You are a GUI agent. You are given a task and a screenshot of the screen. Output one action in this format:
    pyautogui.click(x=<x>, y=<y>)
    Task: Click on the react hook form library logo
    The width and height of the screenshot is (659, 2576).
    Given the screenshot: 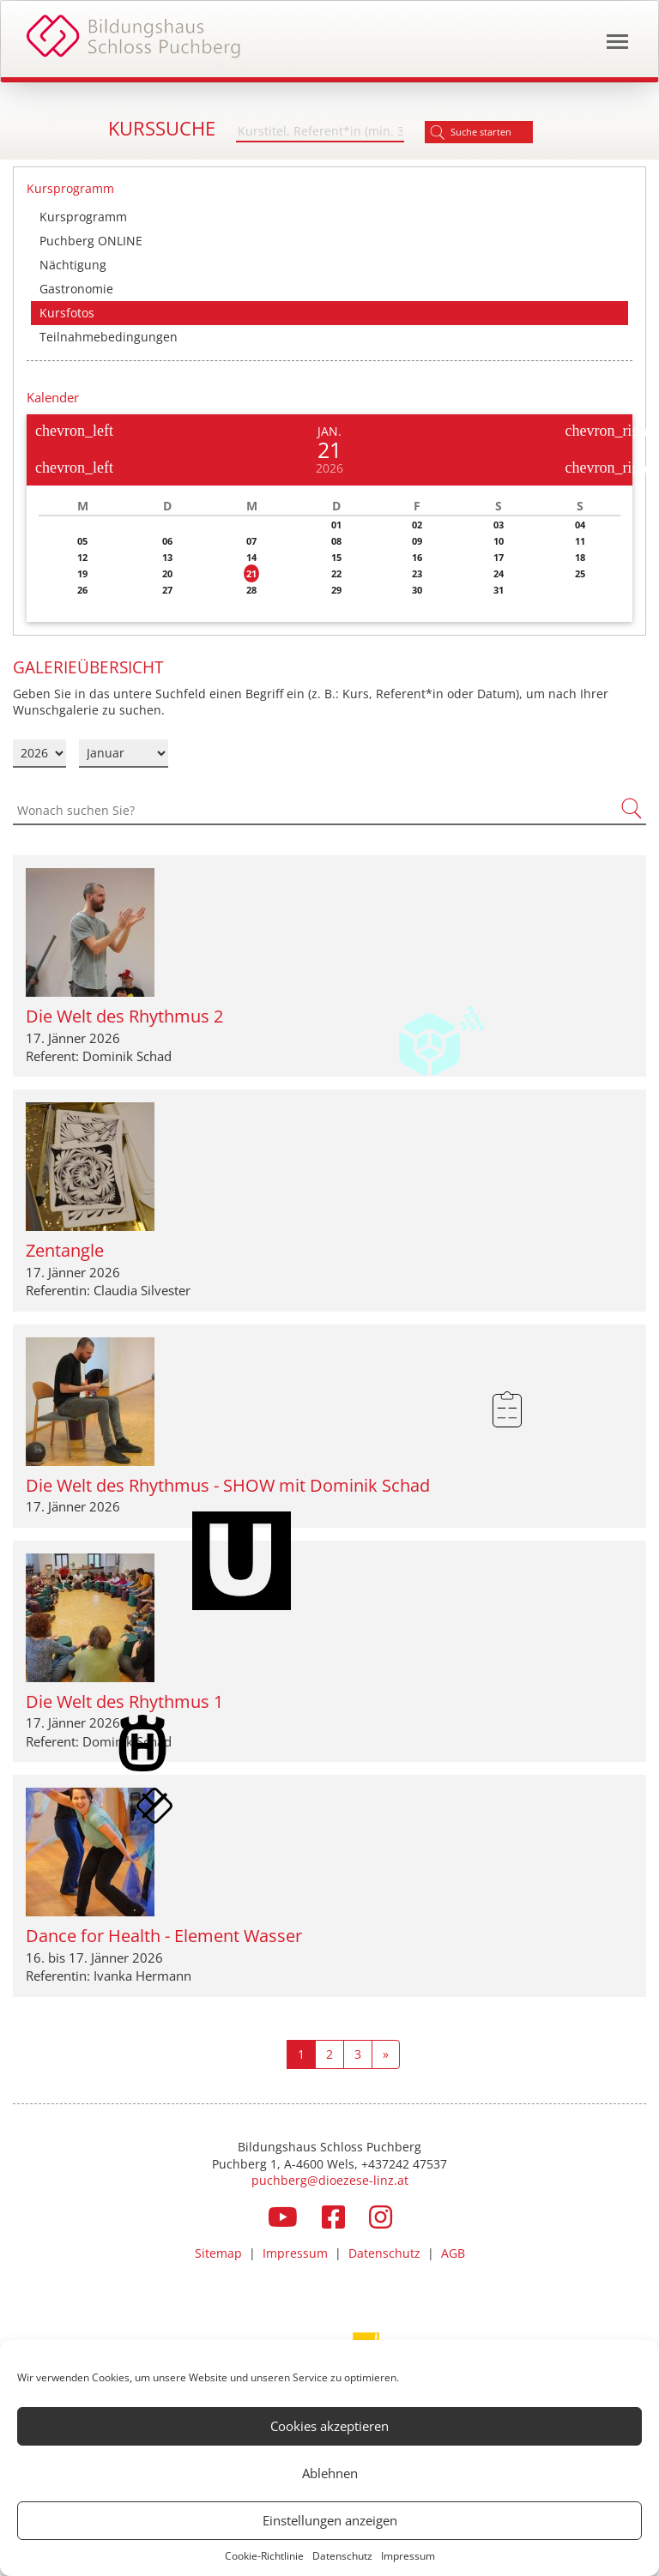 What is the action you would take?
    pyautogui.click(x=507, y=1409)
    